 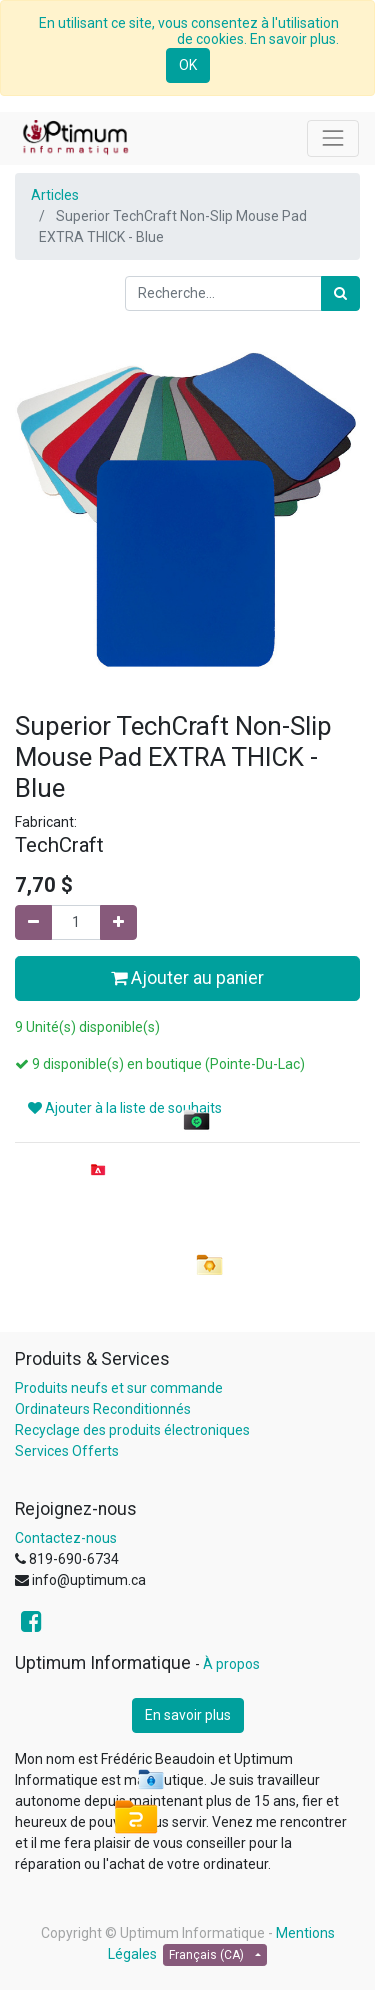 I want to click on open wondershare edrawproj project files folder, so click(x=136, y=1818).